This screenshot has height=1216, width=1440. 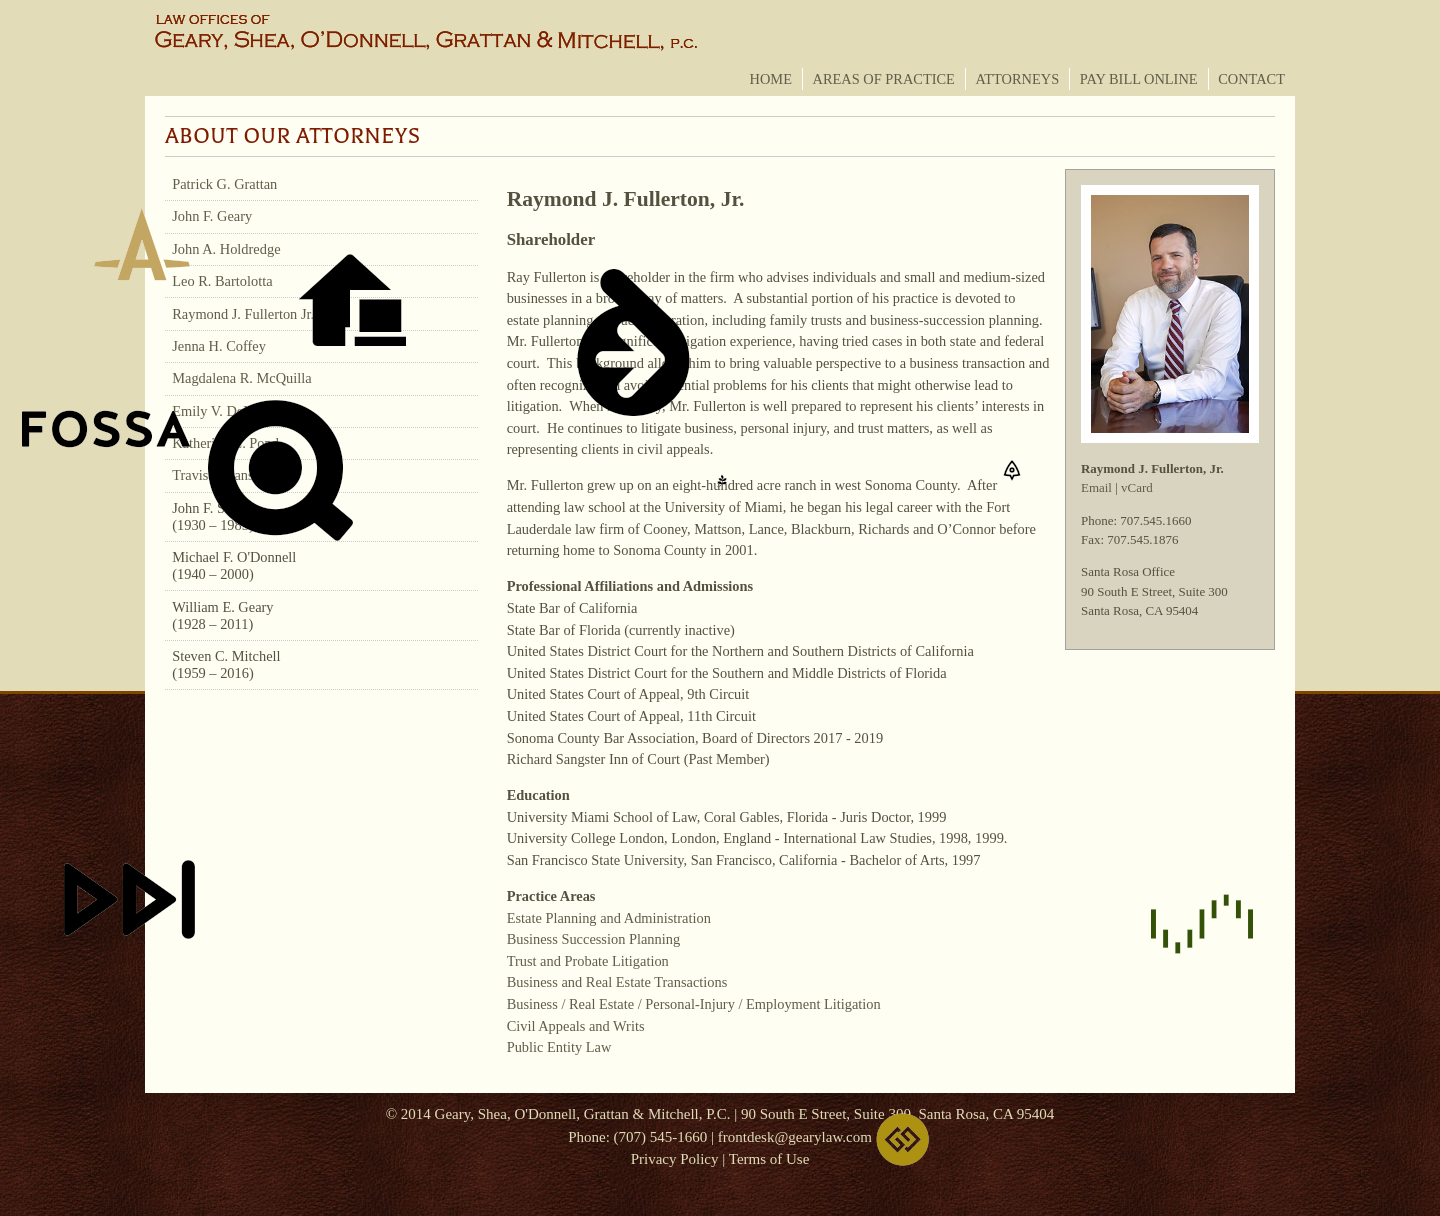 I want to click on unraid server management application, so click(x=1202, y=924).